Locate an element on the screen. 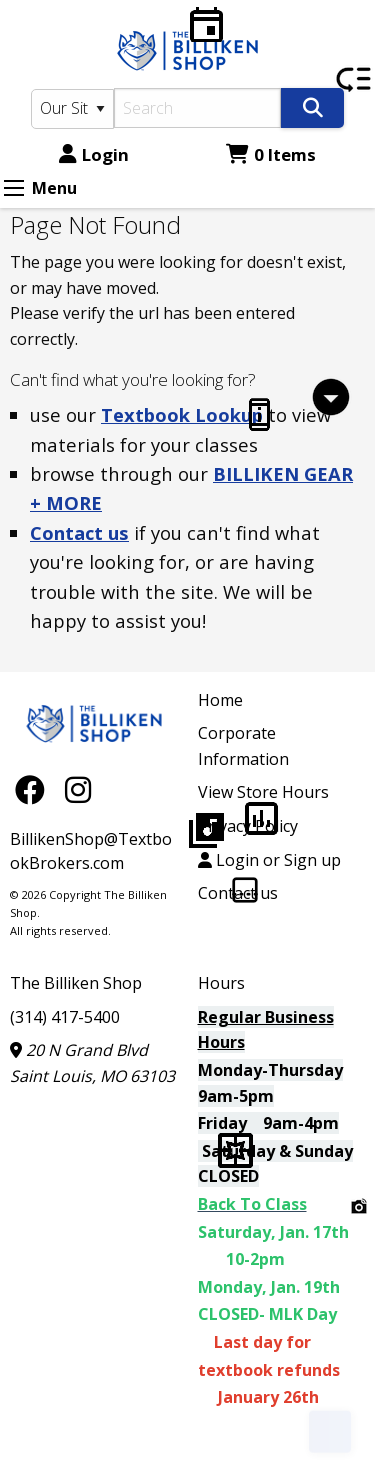 This screenshot has height=1472, width=375. insert a chart or graph into the document is located at coordinates (261, 818).